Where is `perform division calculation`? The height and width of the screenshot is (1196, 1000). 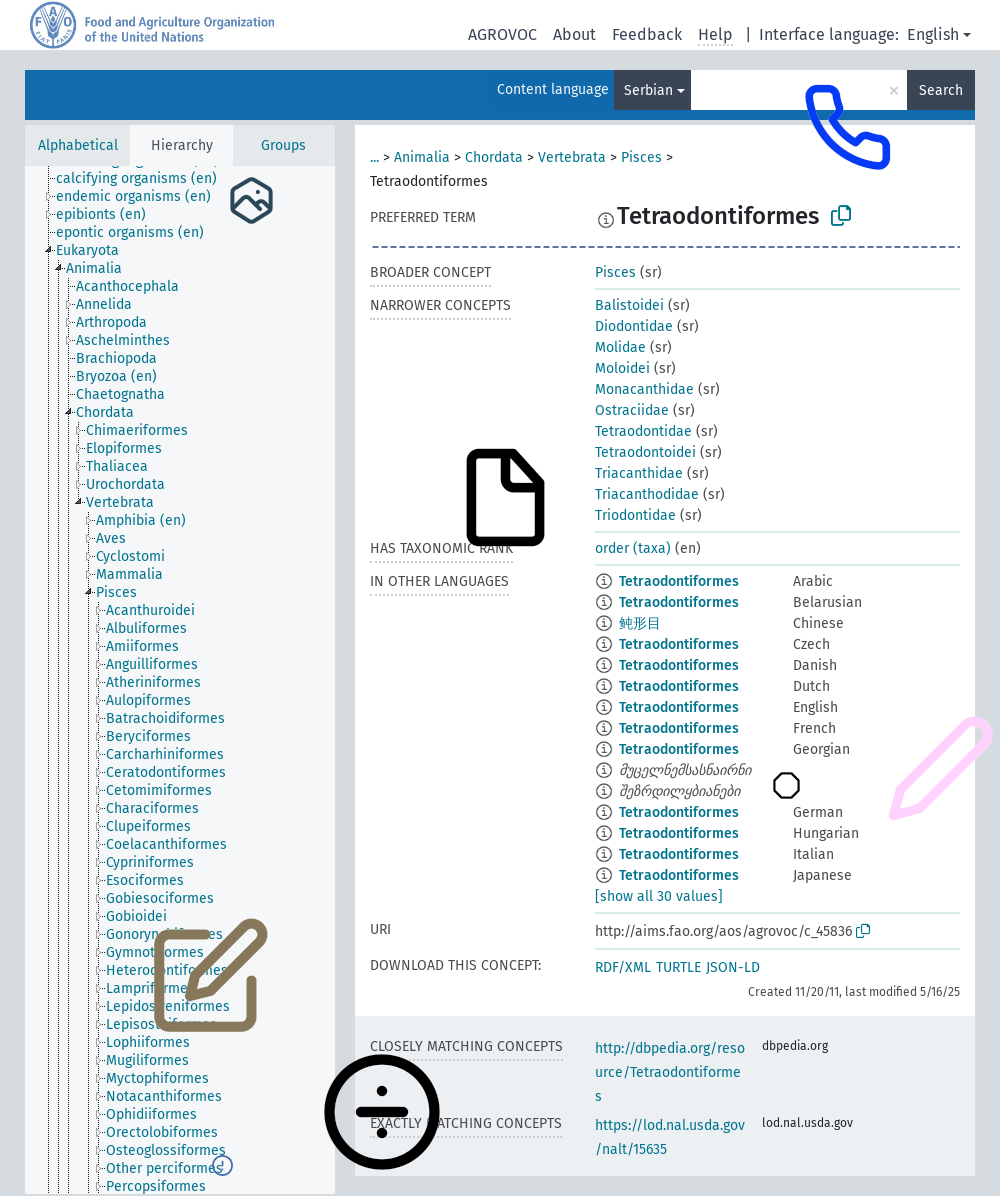 perform division calculation is located at coordinates (382, 1112).